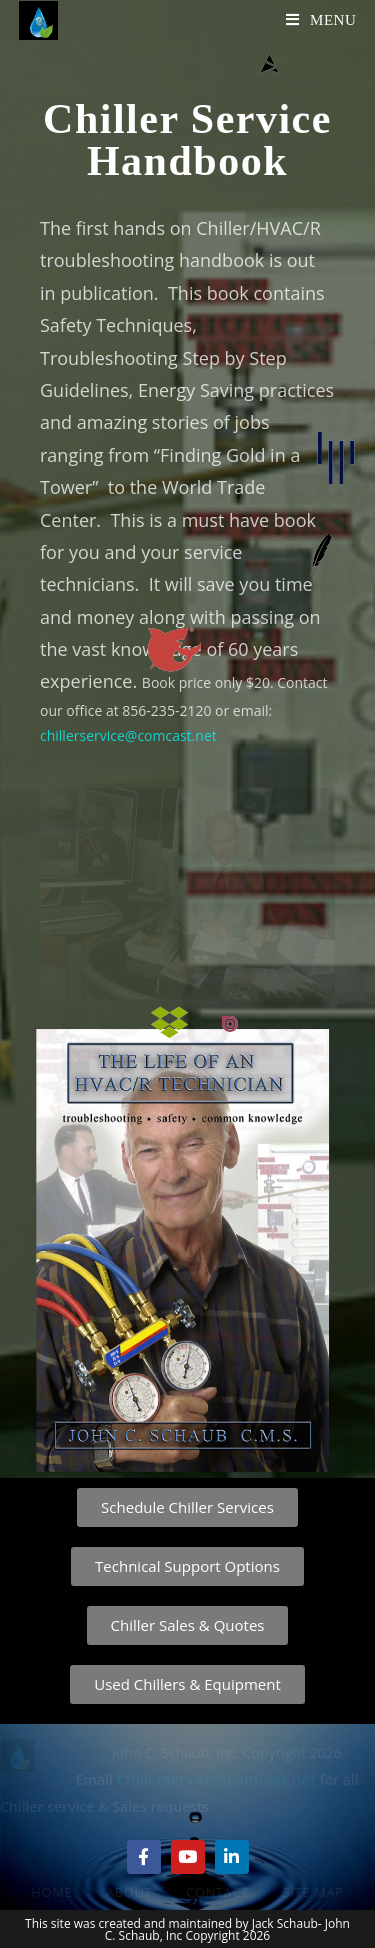 This screenshot has width=375, height=1948. What do you see at coordinates (336, 458) in the screenshot?
I see `open gitter chat application` at bounding box center [336, 458].